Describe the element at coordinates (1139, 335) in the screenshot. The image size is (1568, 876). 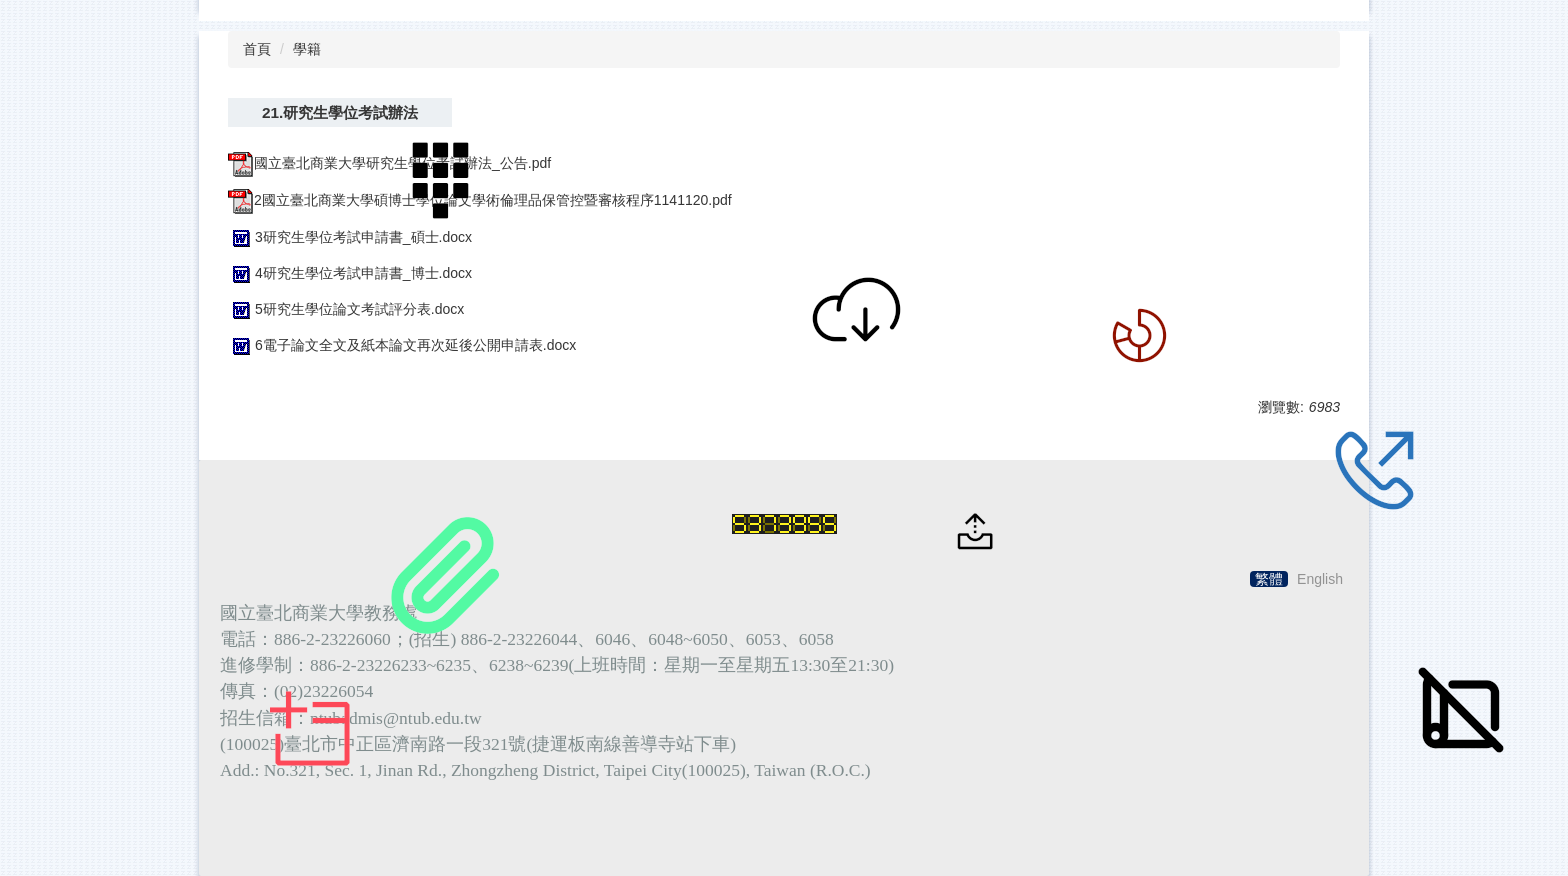
I see `view analytics or statistics breakdown` at that location.